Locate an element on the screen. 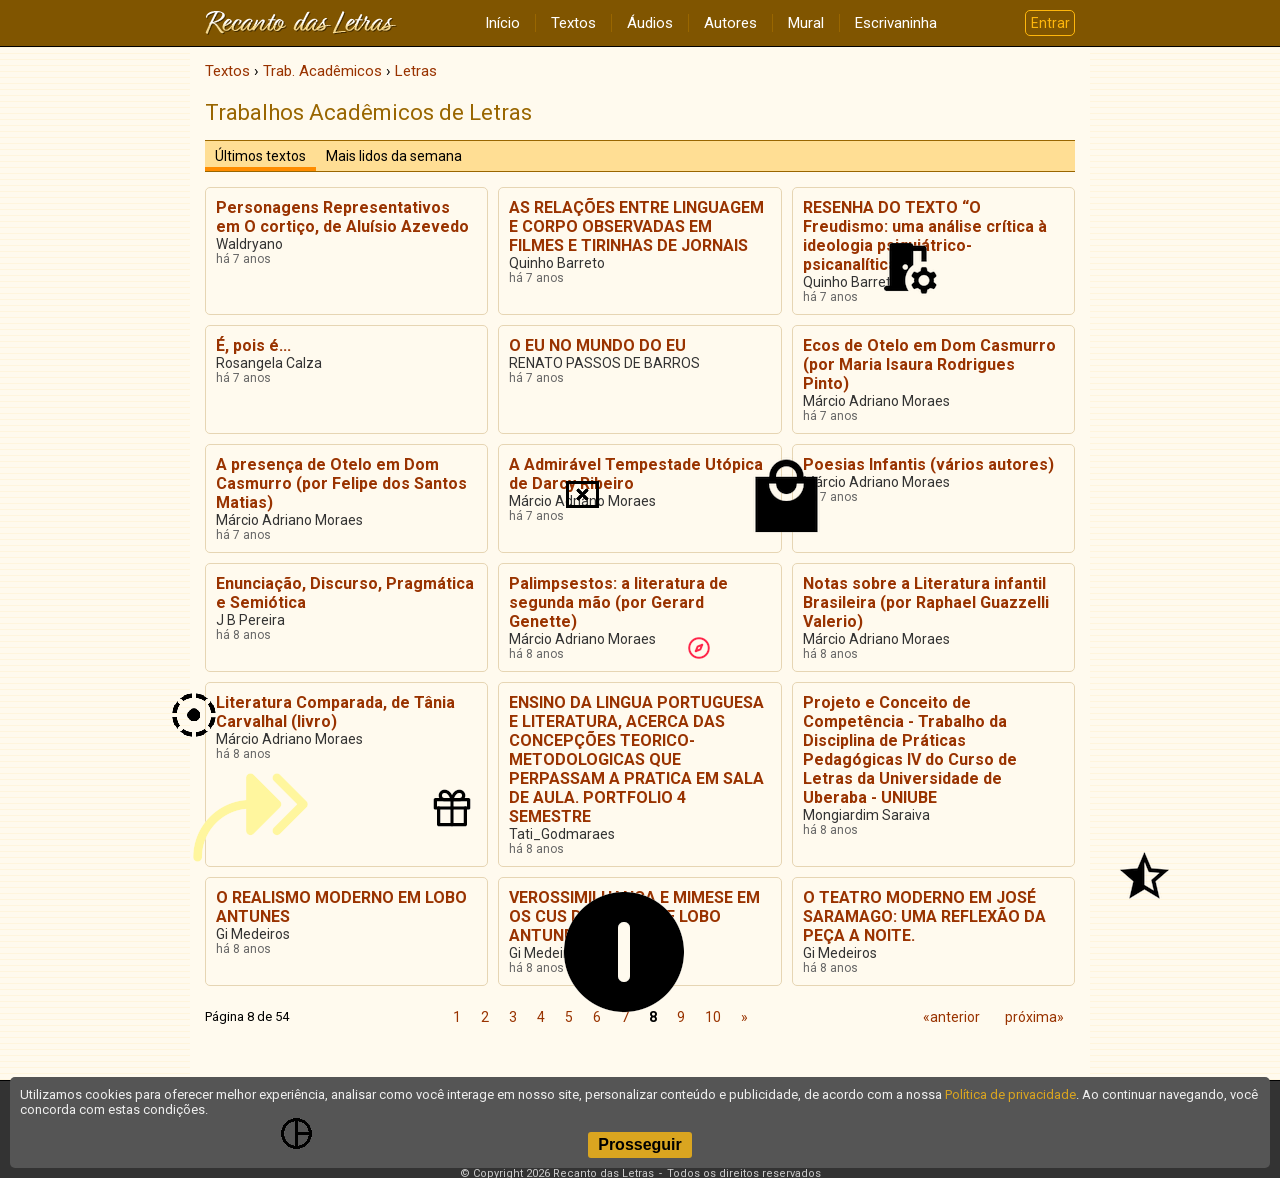 This screenshot has height=1178, width=1280. apply tilt-shift blur effect to photo is located at coordinates (194, 715).